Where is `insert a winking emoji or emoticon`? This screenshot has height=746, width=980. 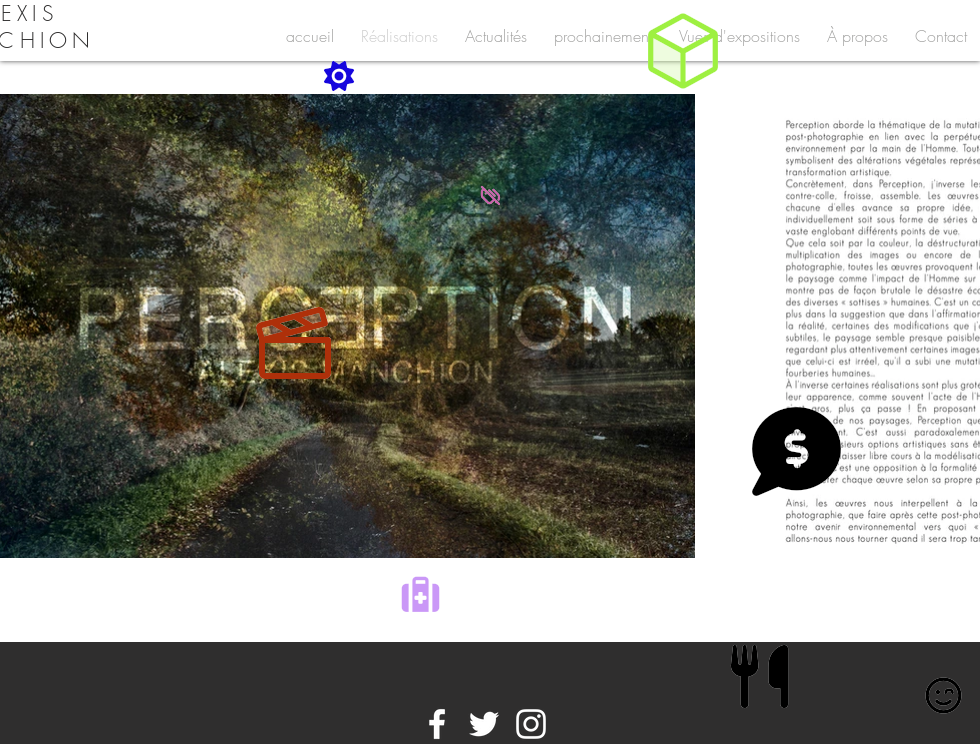
insert a winking emoji or emoticon is located at coordinates (943, 695).